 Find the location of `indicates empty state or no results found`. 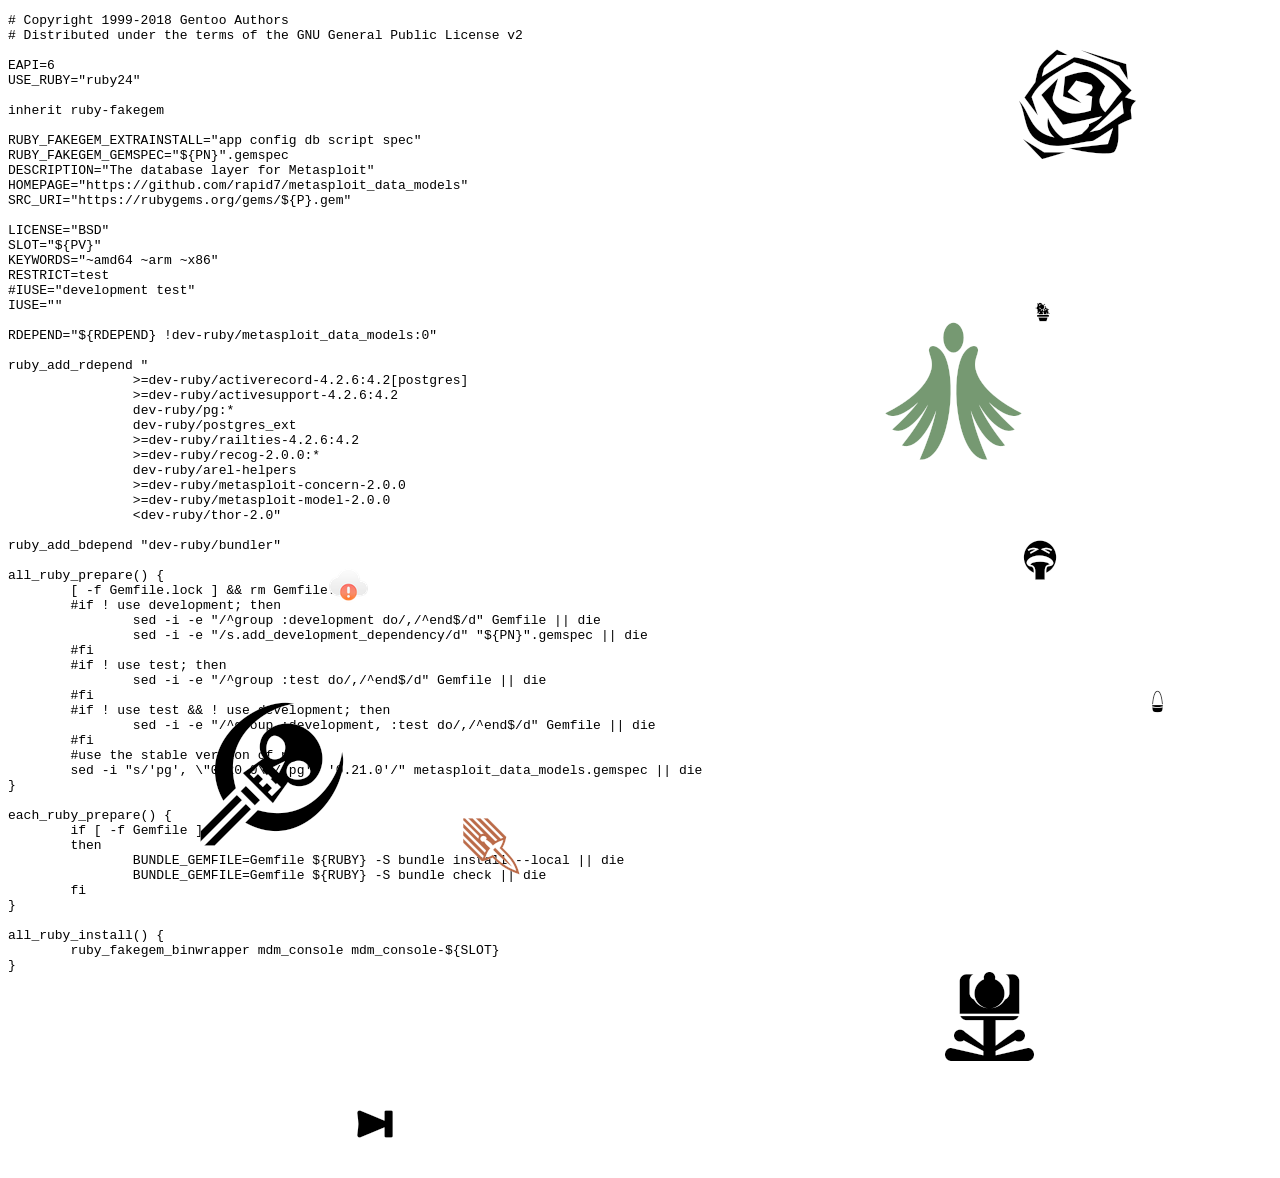

indicates empty state or no results found is located at coordinates (1077, 102).